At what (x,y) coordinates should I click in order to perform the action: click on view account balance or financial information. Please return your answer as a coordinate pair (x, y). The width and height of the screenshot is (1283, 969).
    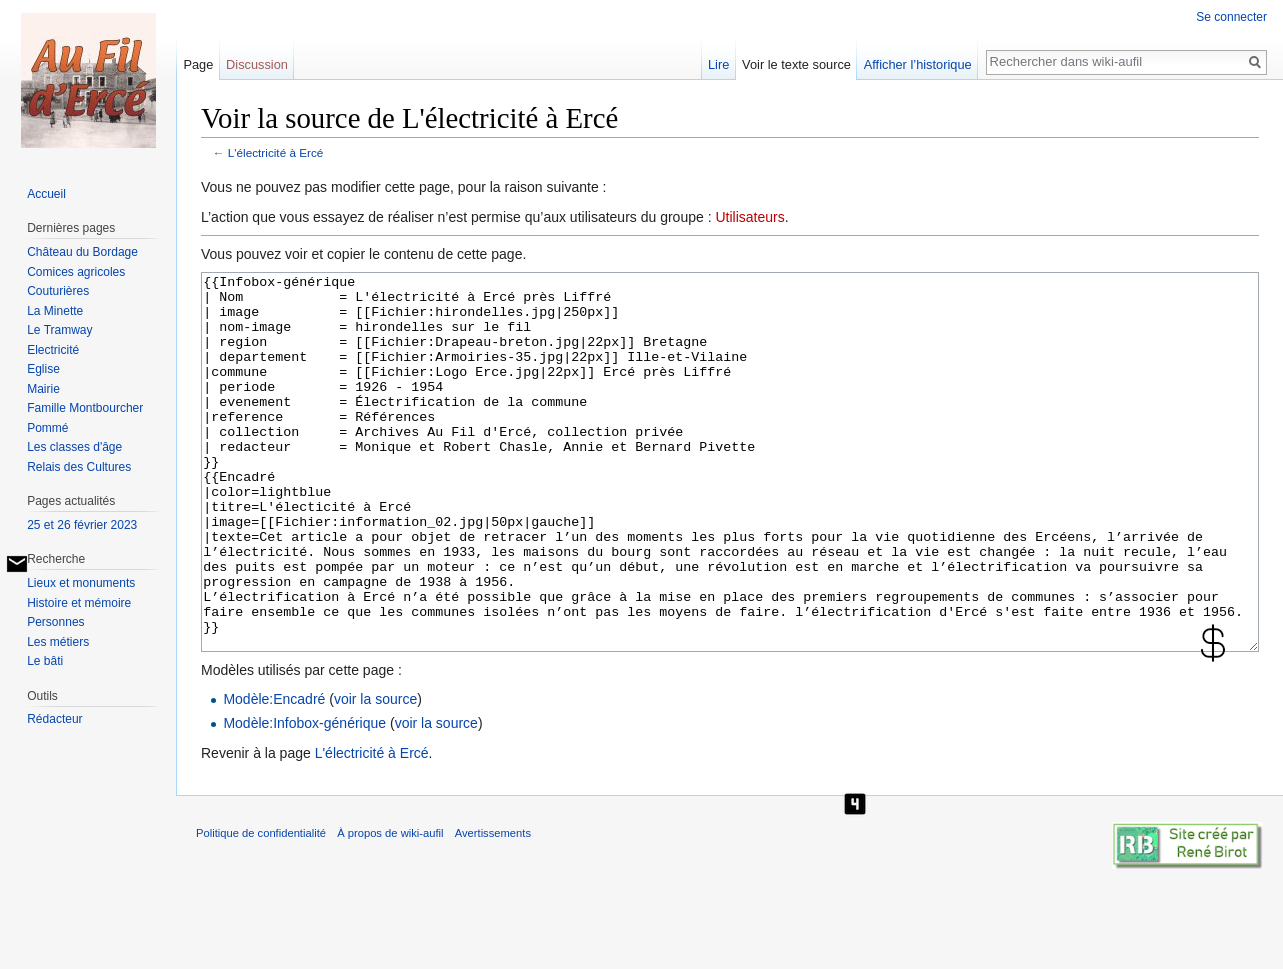
    Looking at the image, I should click on (1213, 643).